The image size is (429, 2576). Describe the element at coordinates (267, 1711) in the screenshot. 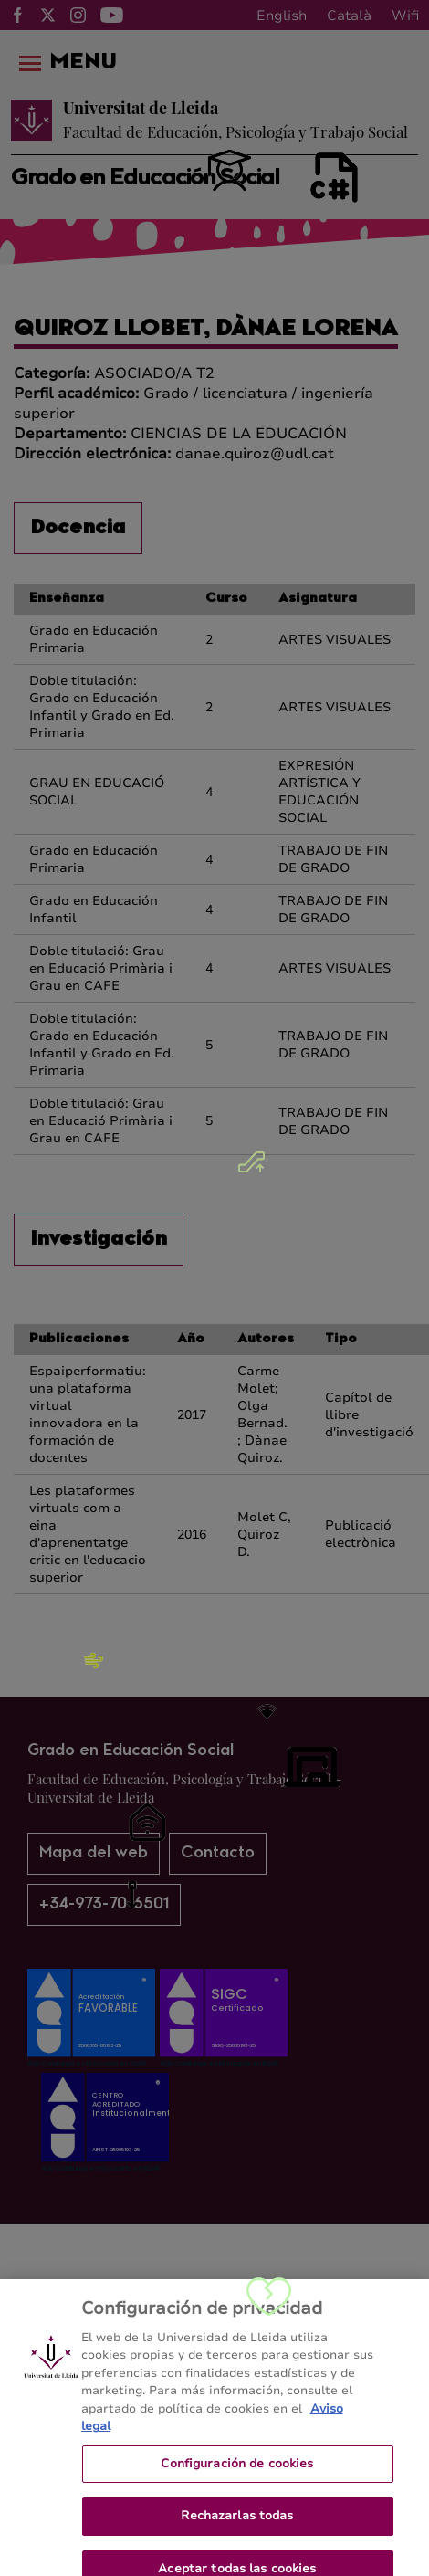

I see `indicates moderate wifi signal strength` at that location.